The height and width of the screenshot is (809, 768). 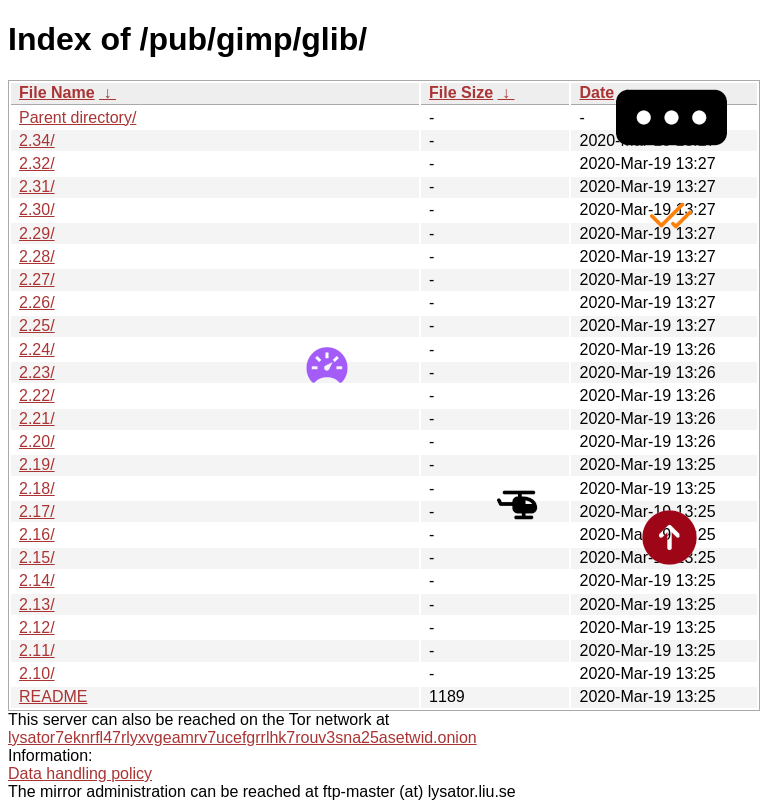 I want to click on message has been read or seen, so click(x=671, y=216).